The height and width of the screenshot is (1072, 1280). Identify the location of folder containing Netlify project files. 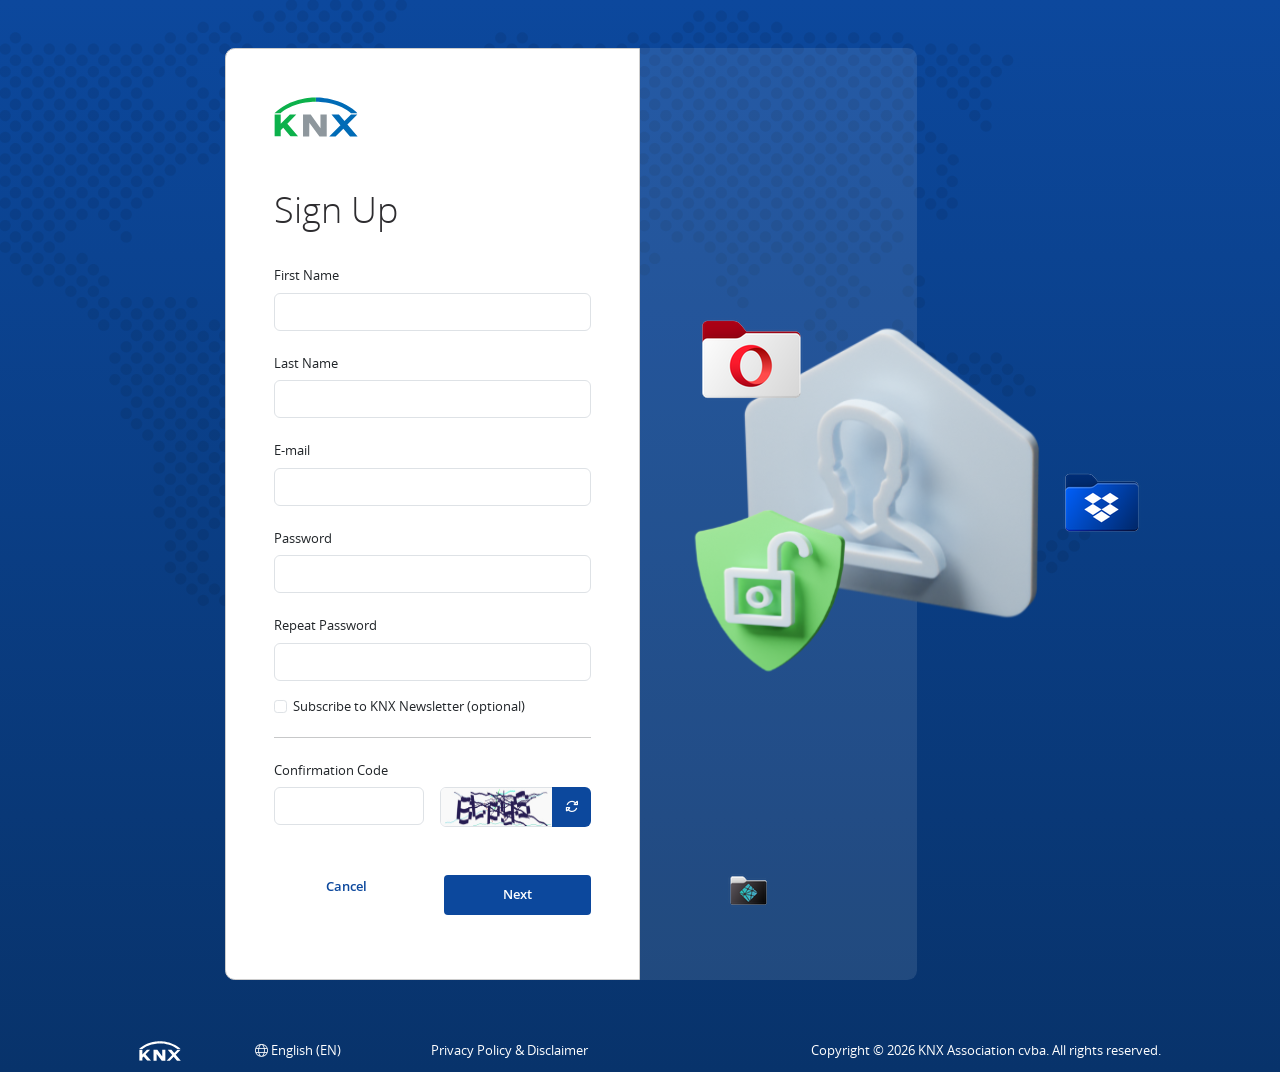
(748, 891).